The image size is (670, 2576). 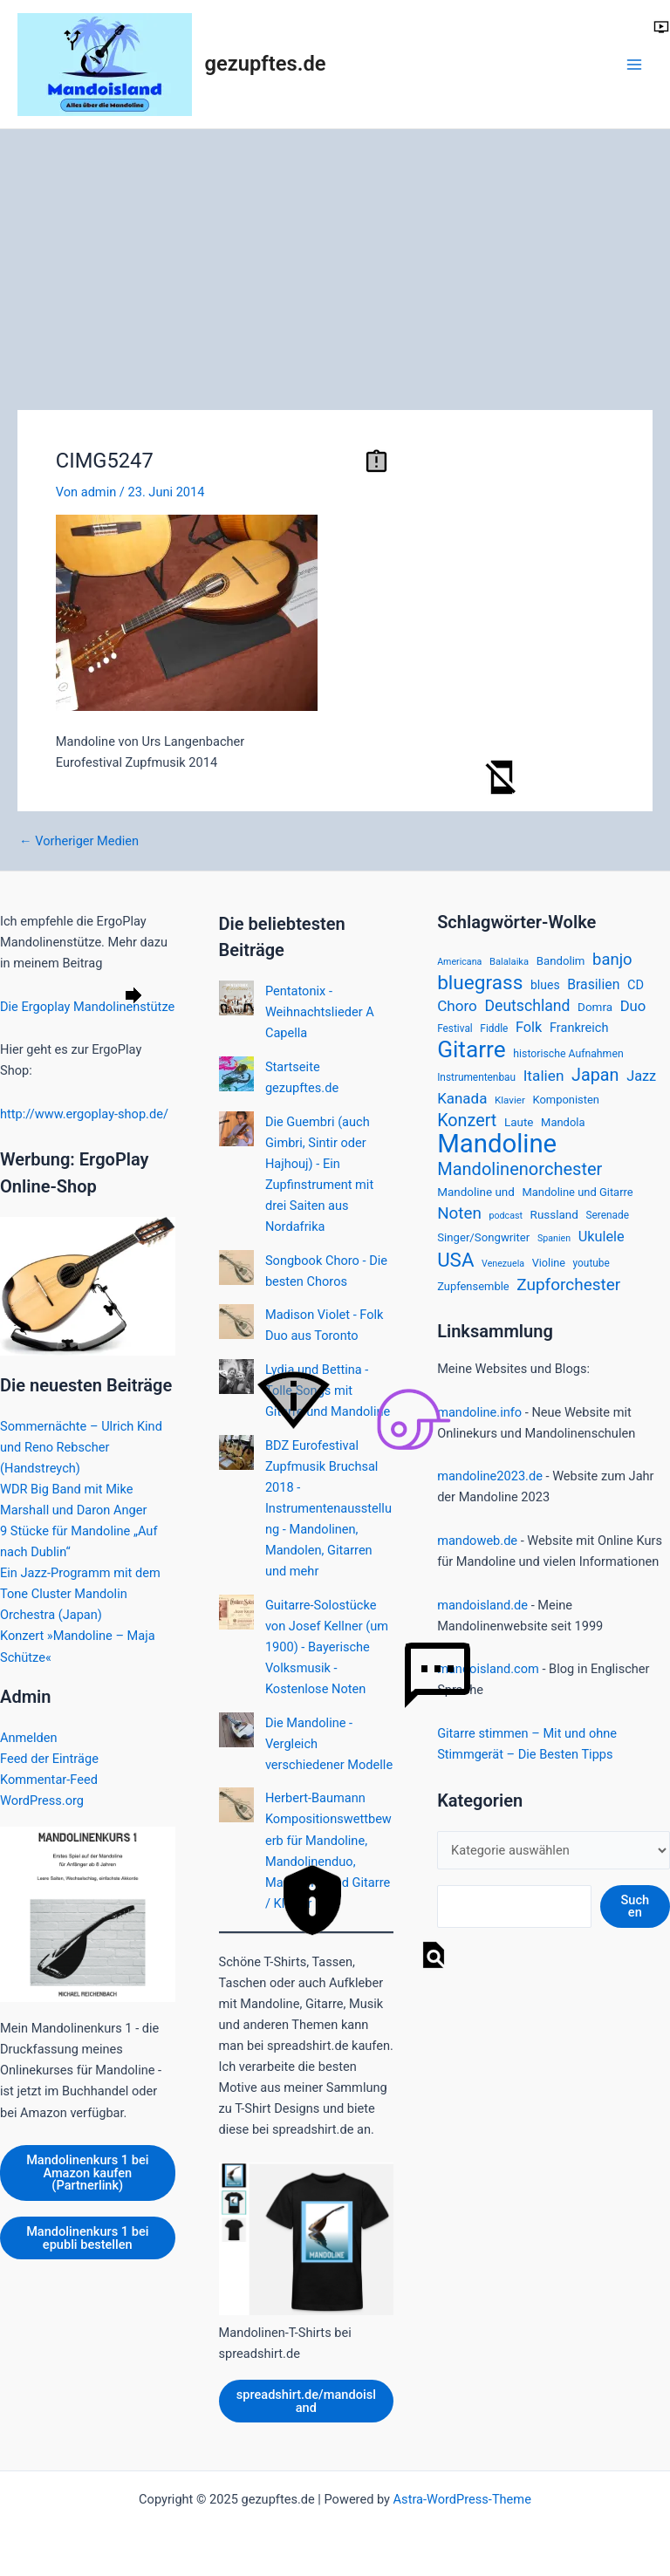 I want to click on open text messages, so click(x=437, y=1675).